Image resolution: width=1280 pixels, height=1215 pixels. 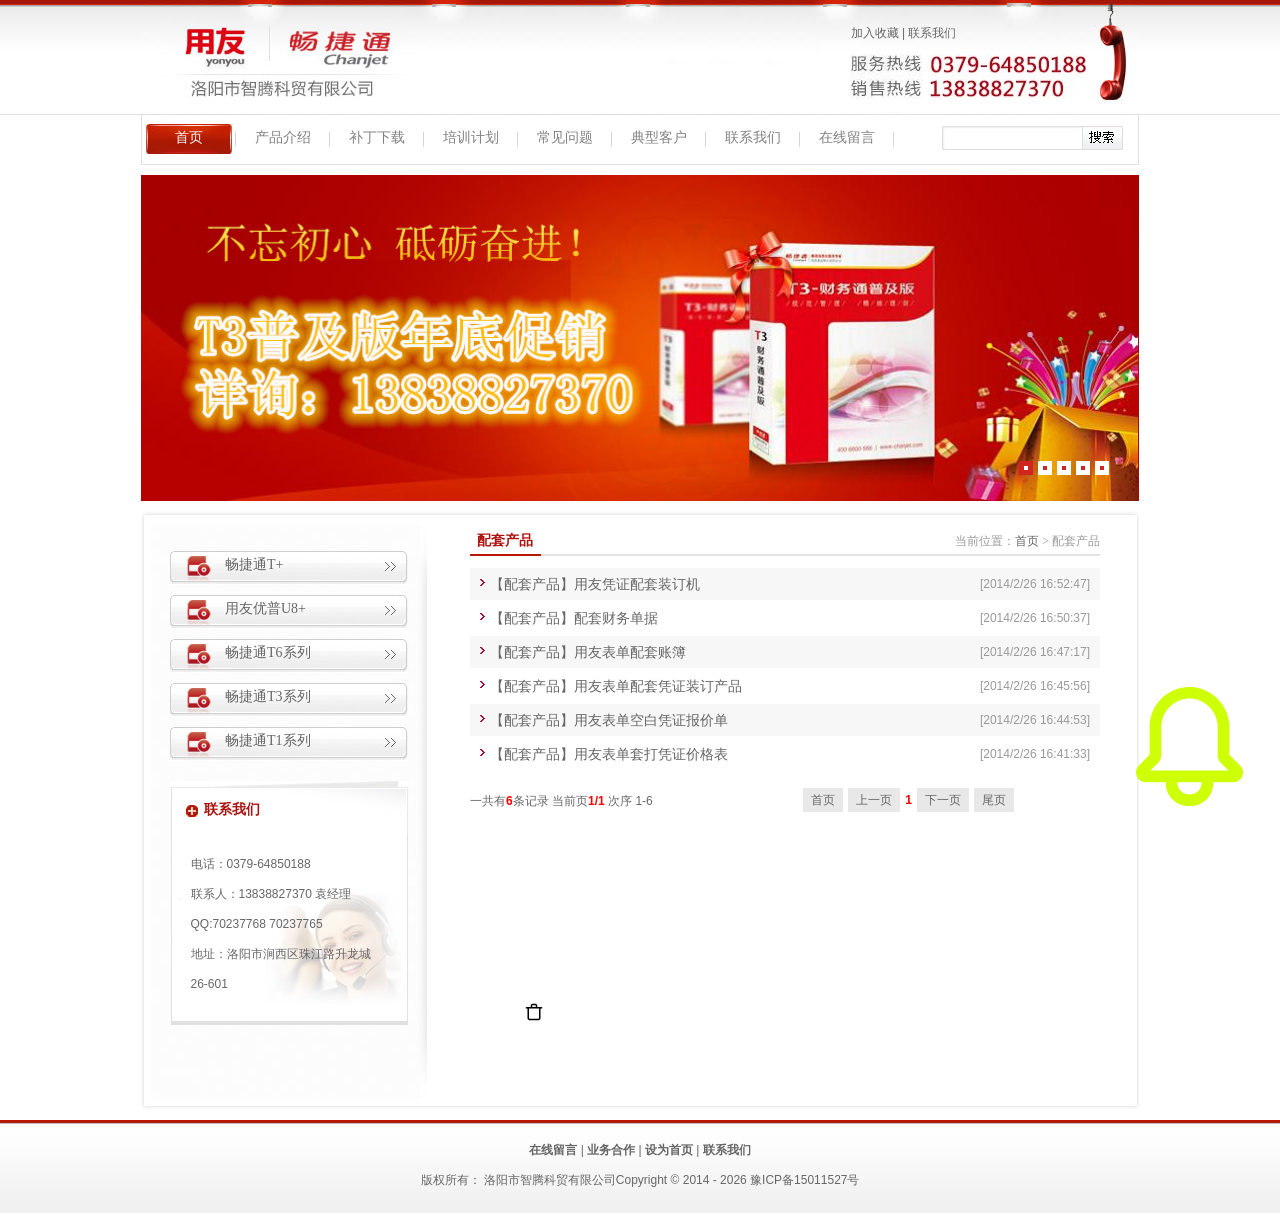 I want to click on delete this item, so click(x=534, y=1012).